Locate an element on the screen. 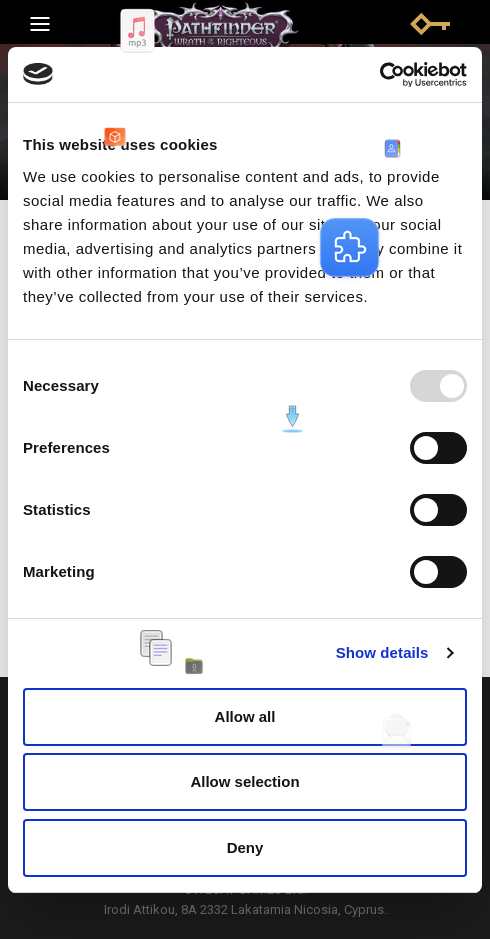  indicates an email has been read is located at coordinates (396, 731).